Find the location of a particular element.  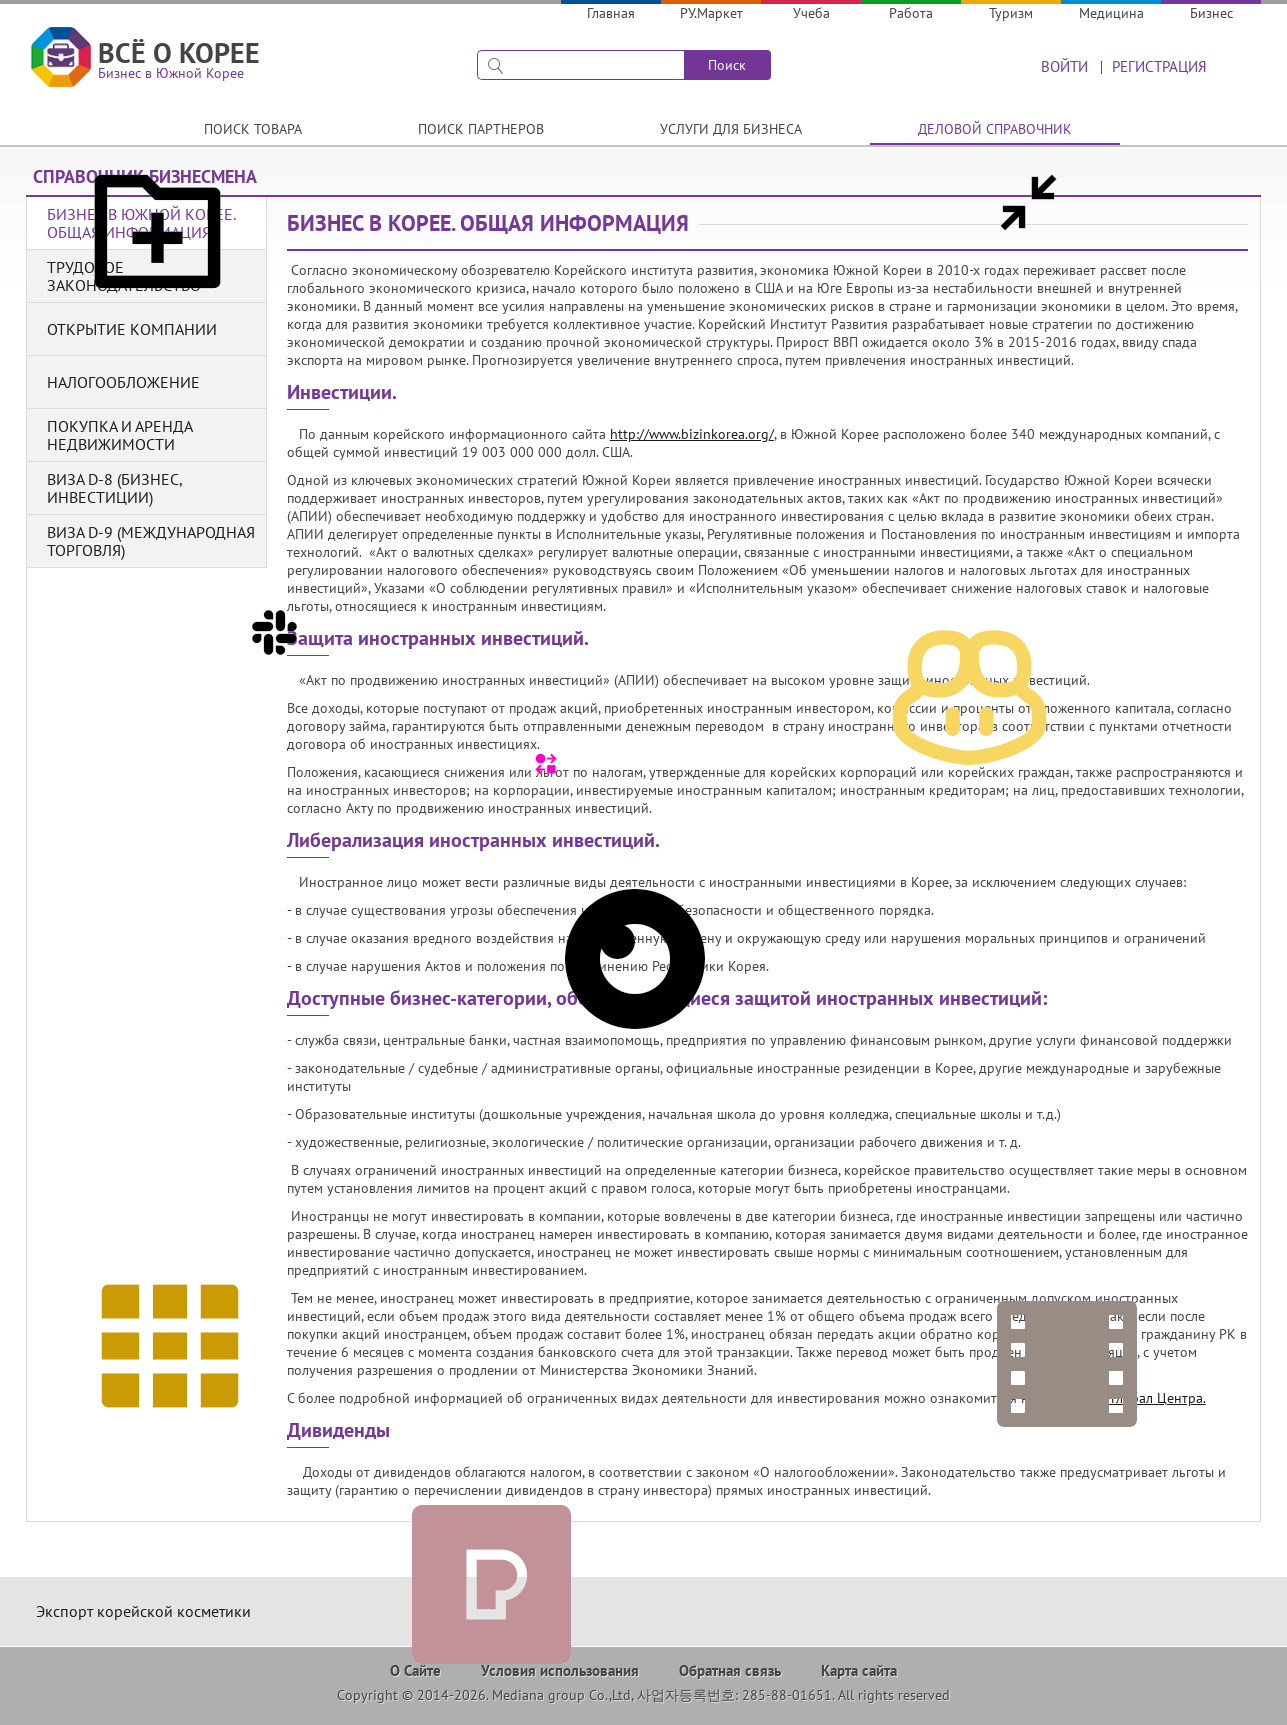

view or preview content is located at coordinates (635, 959).